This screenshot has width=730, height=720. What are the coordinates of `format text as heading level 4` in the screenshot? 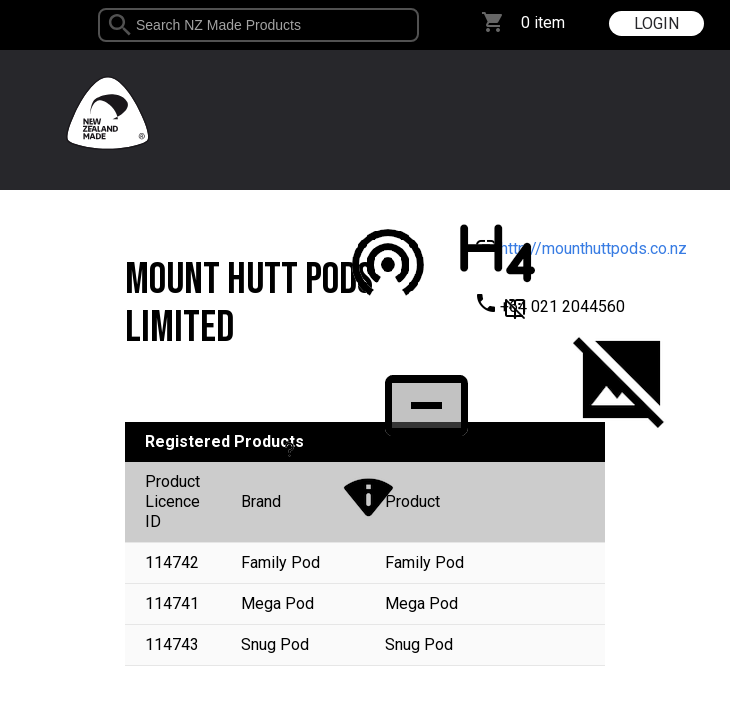 It's located at (493, 252).